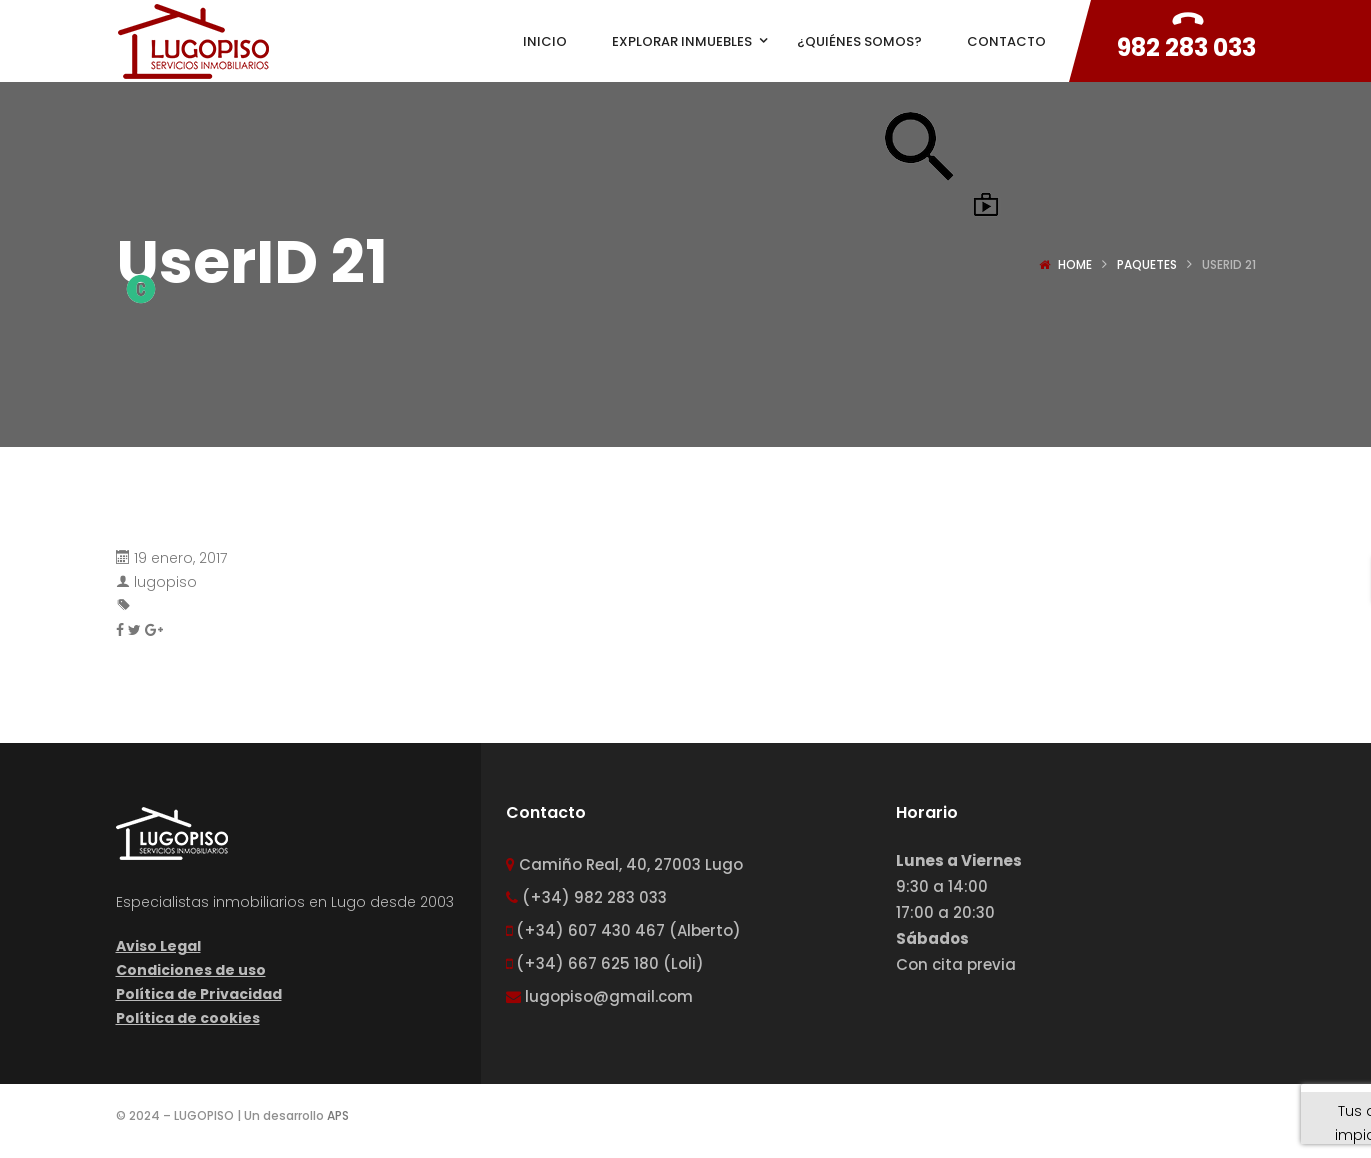 The image size is (1371, 1158). Describe the element at coordinates (920, 147) in the screenshot. I see `search for content or items` at that location.